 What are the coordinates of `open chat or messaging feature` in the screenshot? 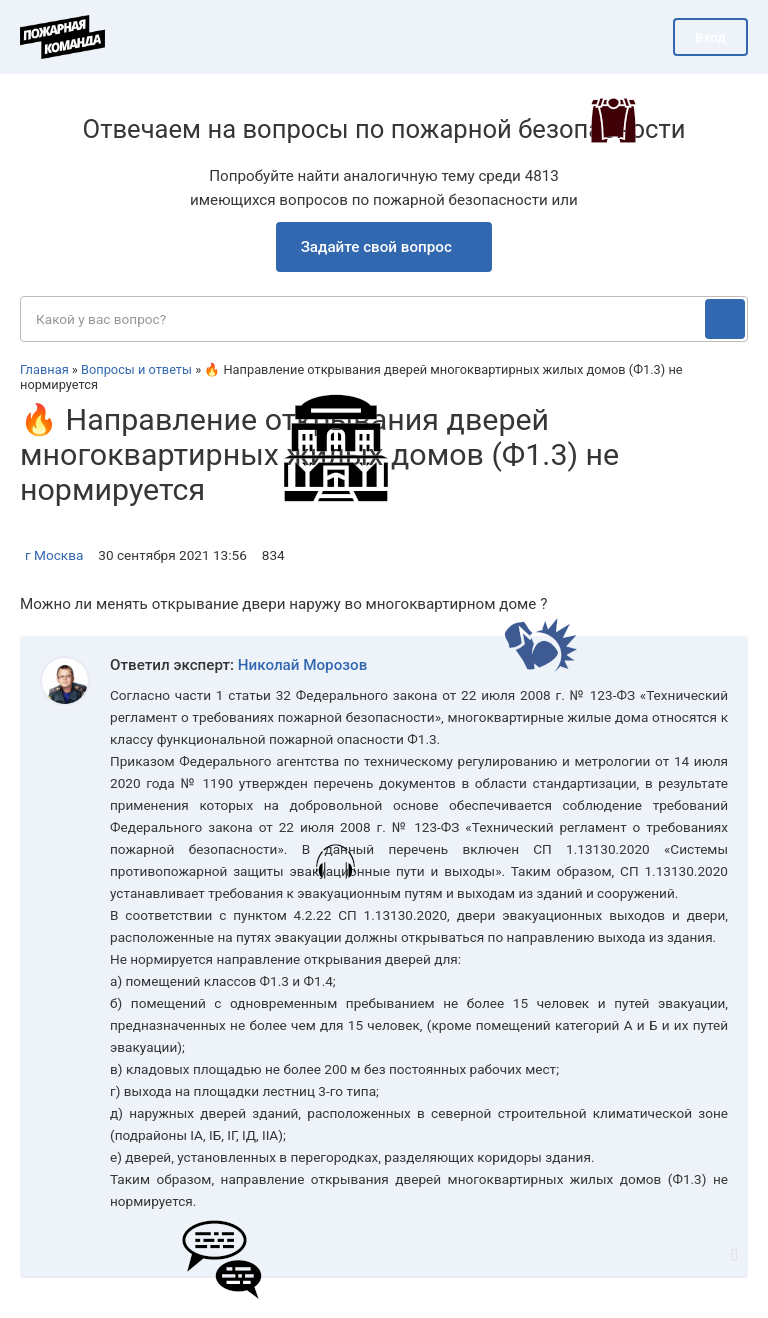 It's located at (222, 1260).